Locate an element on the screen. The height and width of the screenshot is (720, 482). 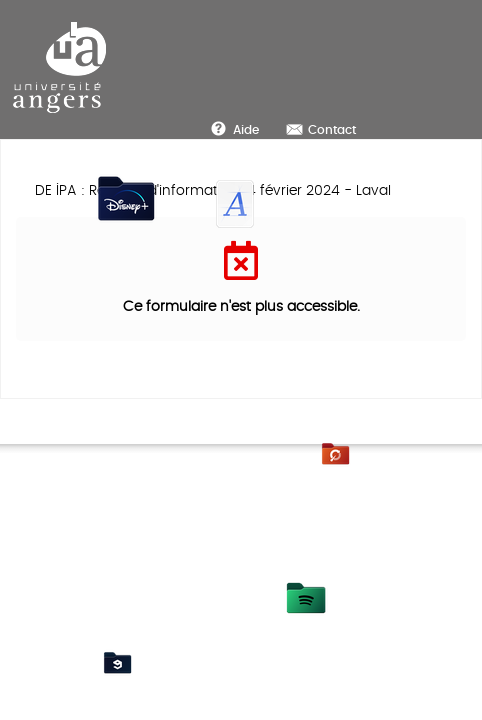
open folder containing spotify downloads or files is located at coordinates (306, 599).